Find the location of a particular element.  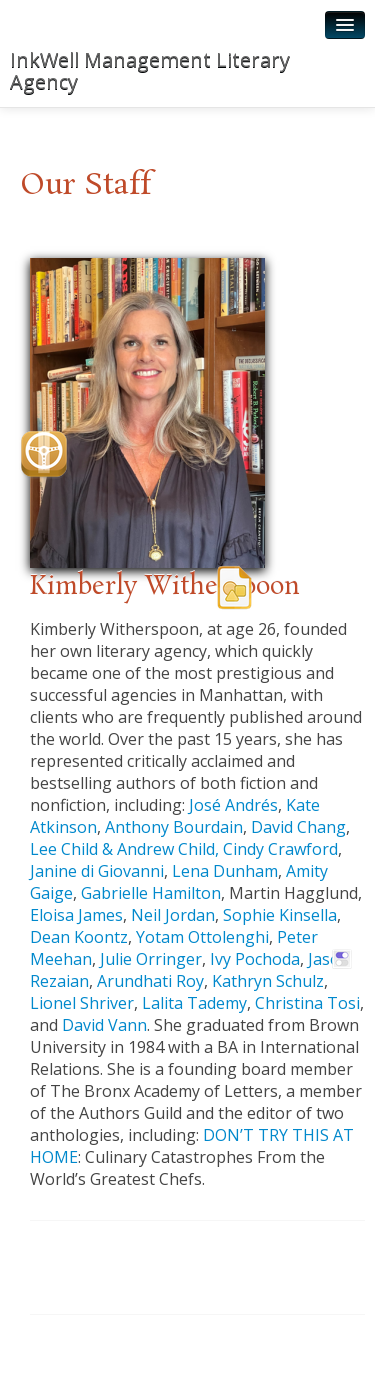

open a vector graphics document is located at coordinates (234, 587).